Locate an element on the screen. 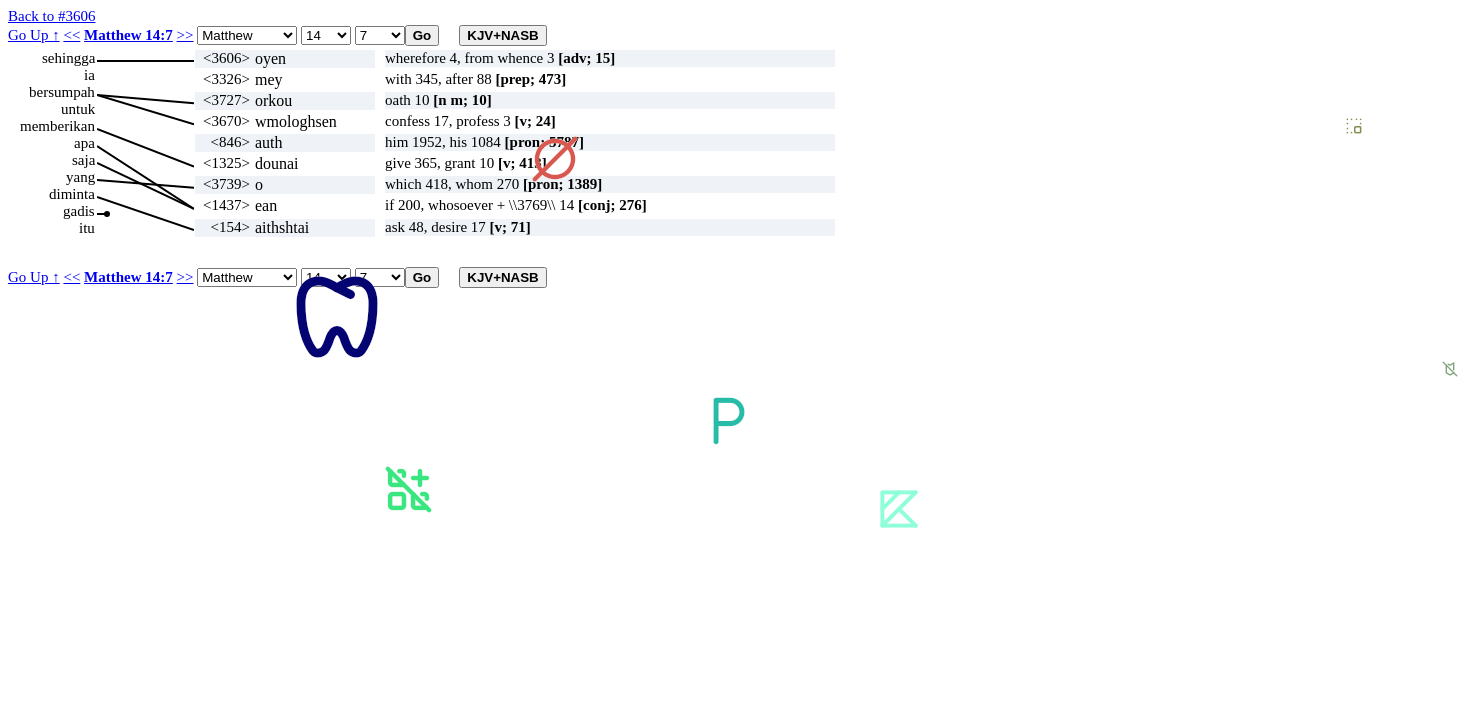 This screenshot has height=720, width=1459. calculate average value is located at coordinates (555, 159).